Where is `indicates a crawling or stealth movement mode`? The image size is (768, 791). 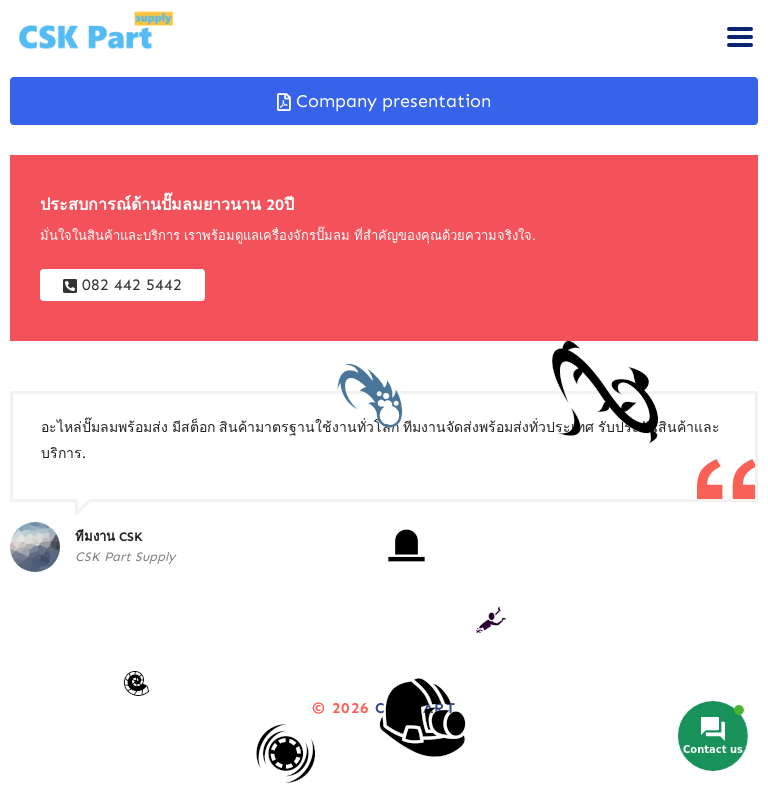
indicates a crawling or stealth movement mode is located at coordinates (491, 620).